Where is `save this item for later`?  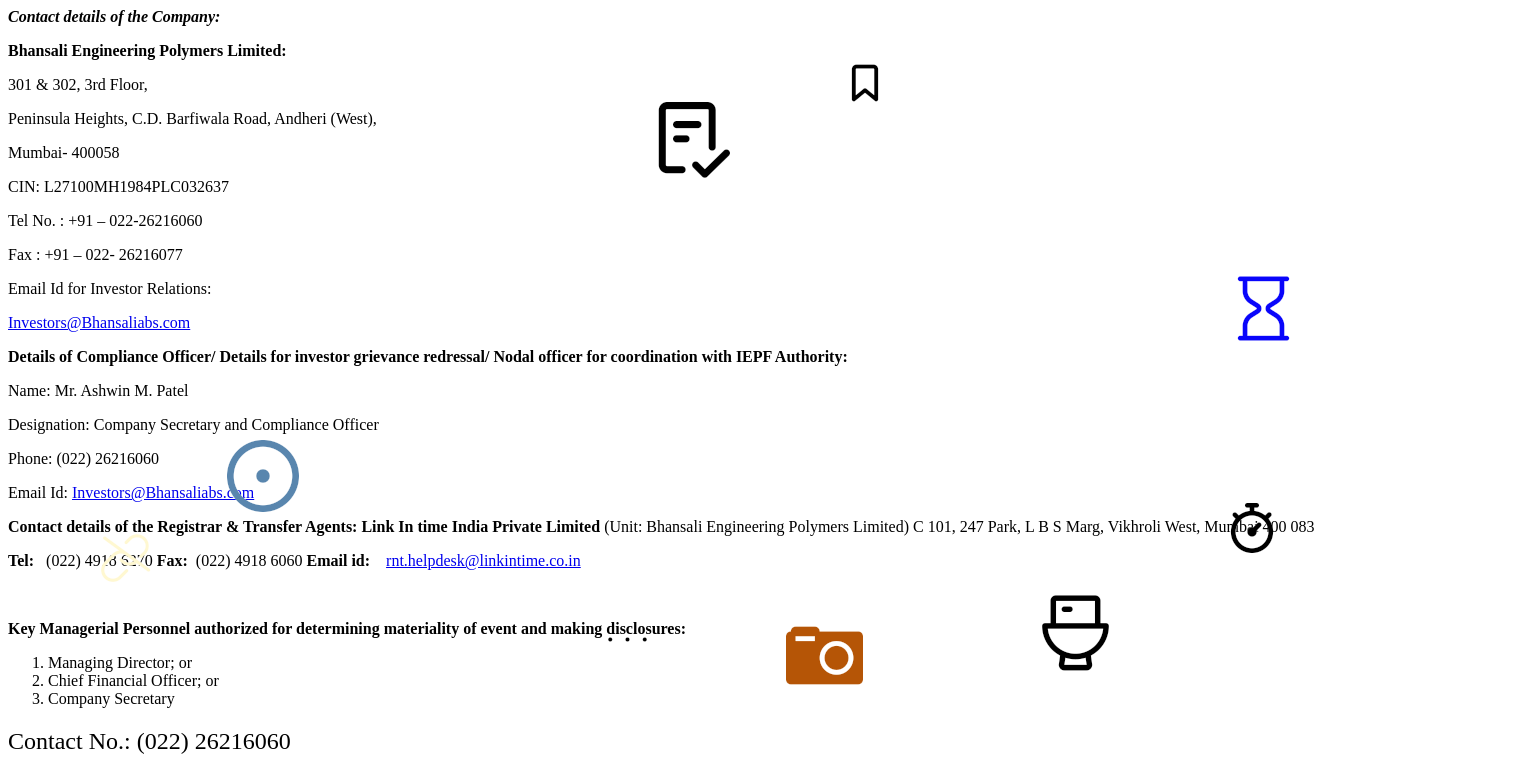 save this item for later is located at coordinates (865, 83).